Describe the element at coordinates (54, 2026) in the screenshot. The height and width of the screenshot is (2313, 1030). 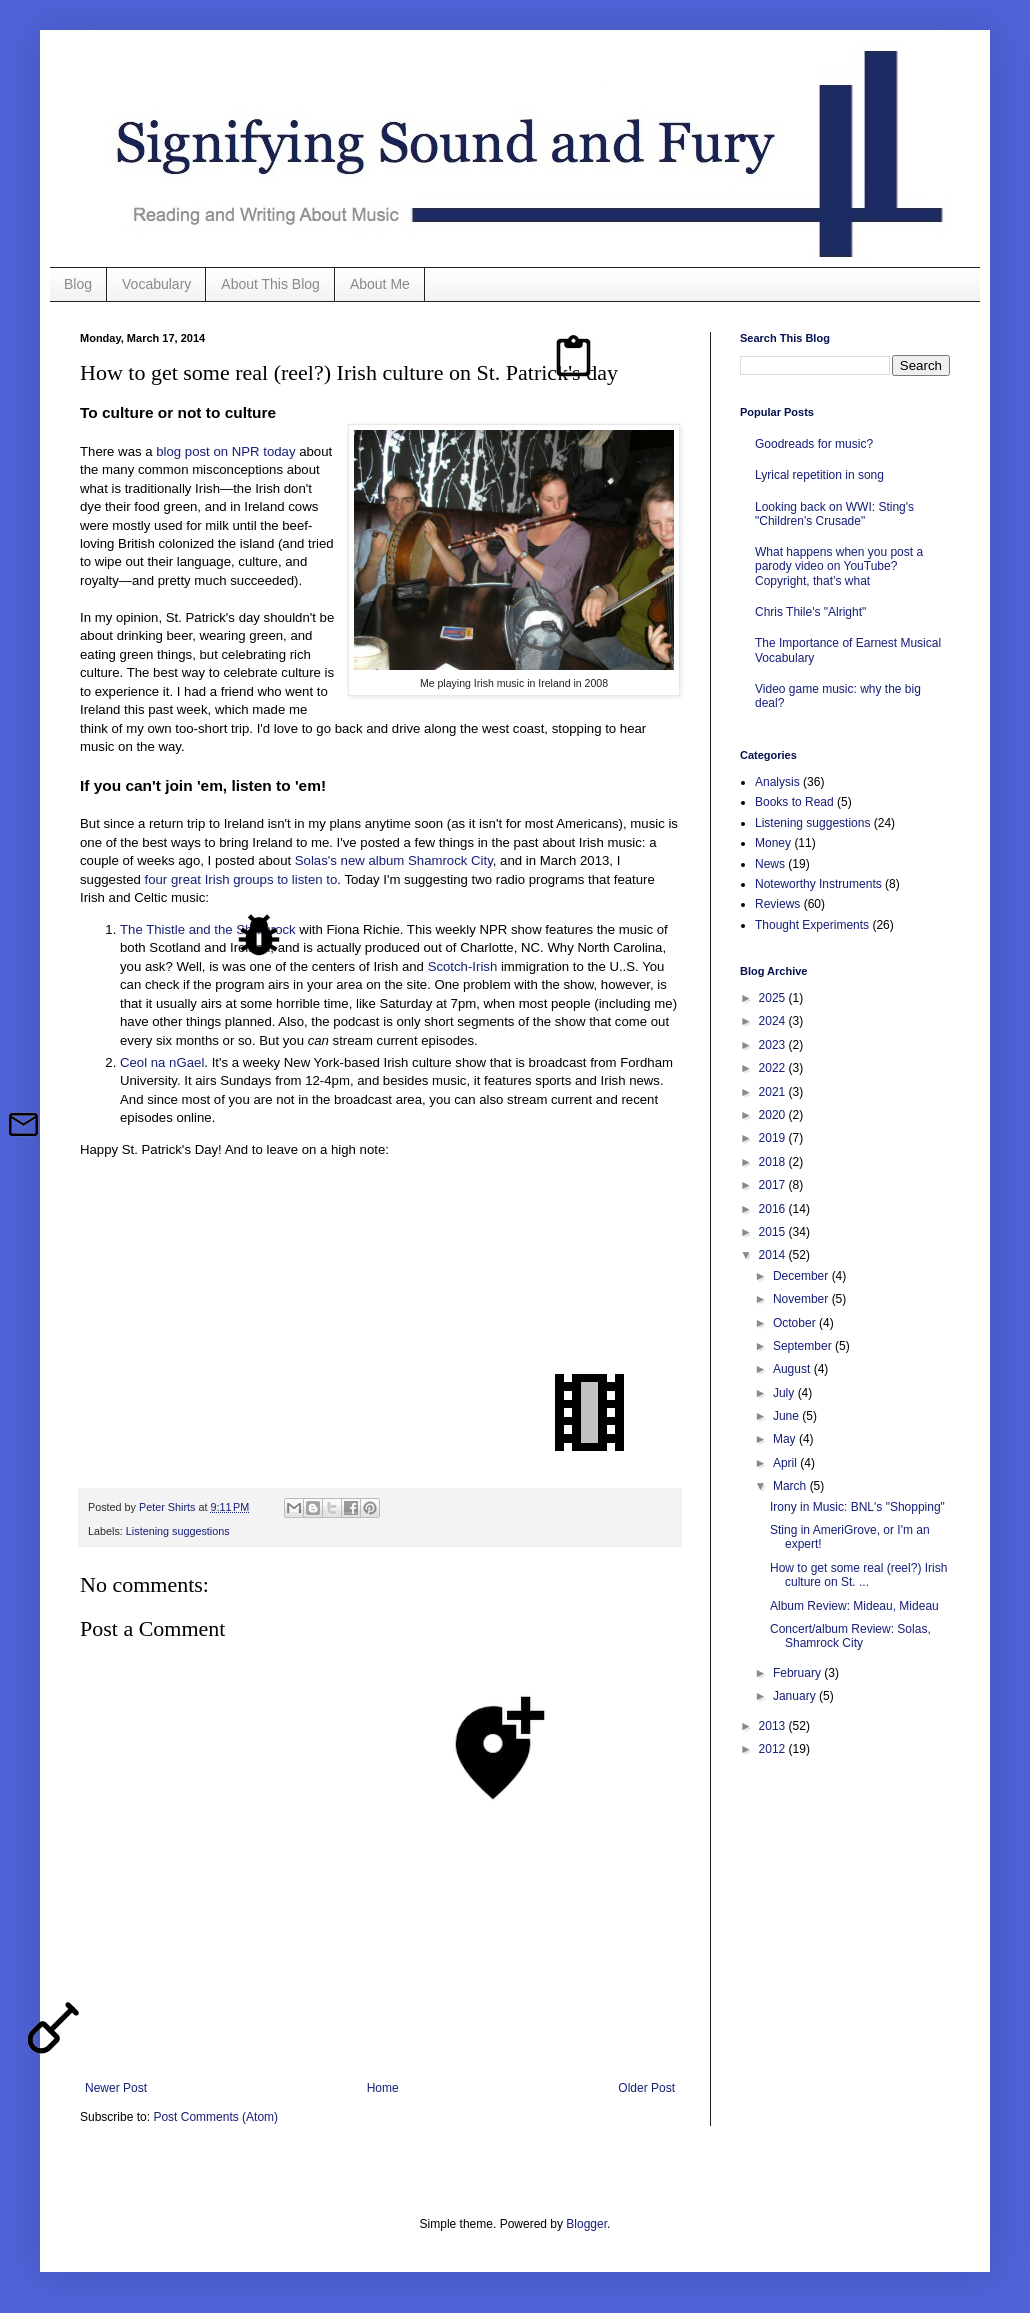
I see `access gardening or landscaping tools` at that location.